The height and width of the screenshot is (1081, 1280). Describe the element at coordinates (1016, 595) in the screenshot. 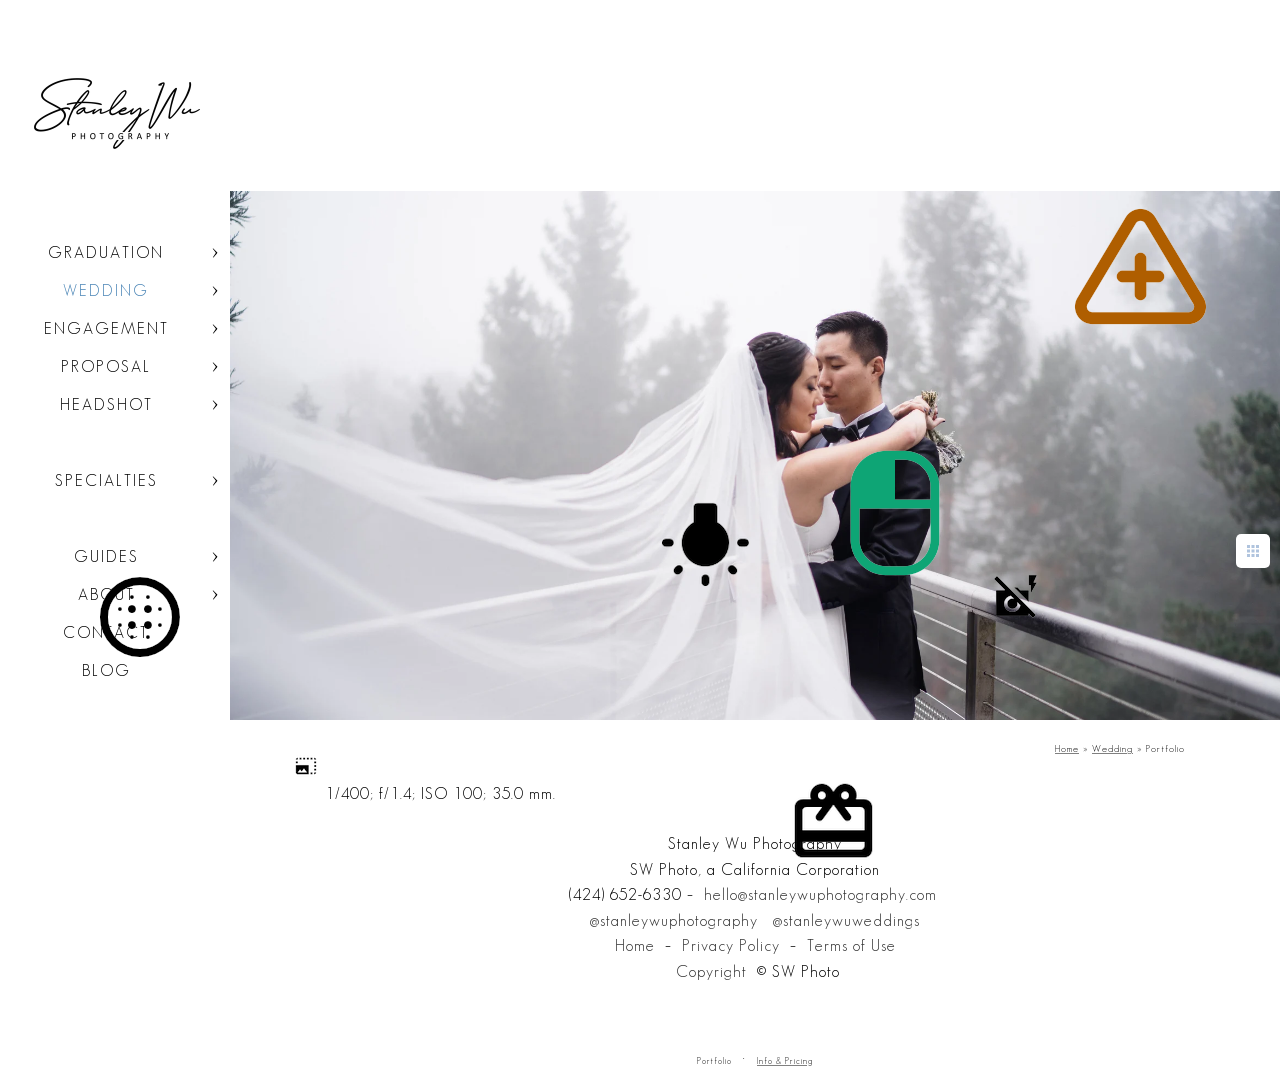

I see `camera flash is disabled` at that location.